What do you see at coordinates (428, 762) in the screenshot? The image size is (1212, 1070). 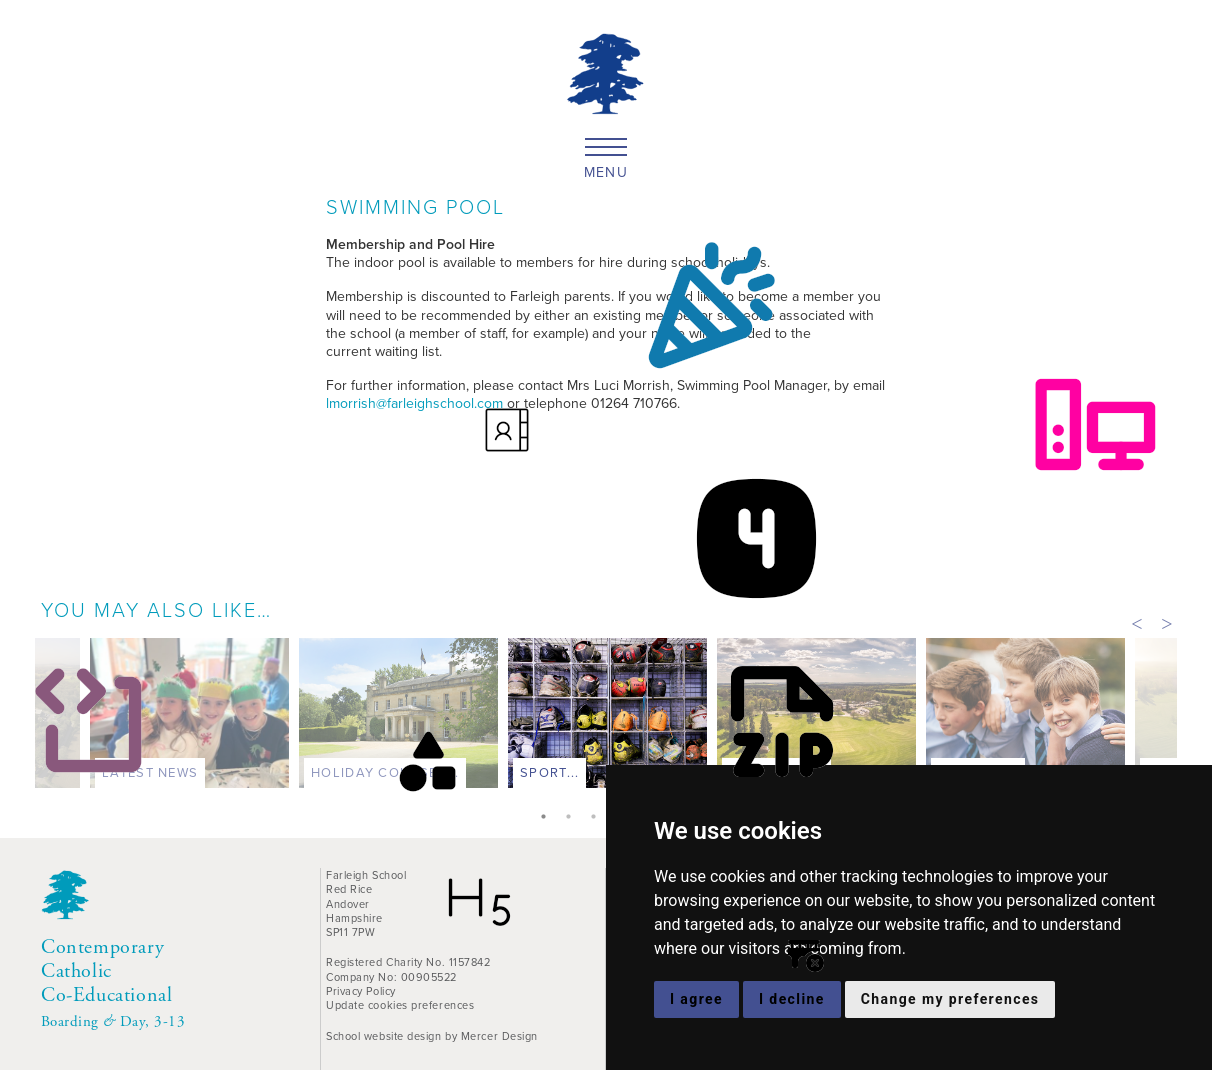 I see `access shape tools or drawing options` at bounding box center [428, 762].